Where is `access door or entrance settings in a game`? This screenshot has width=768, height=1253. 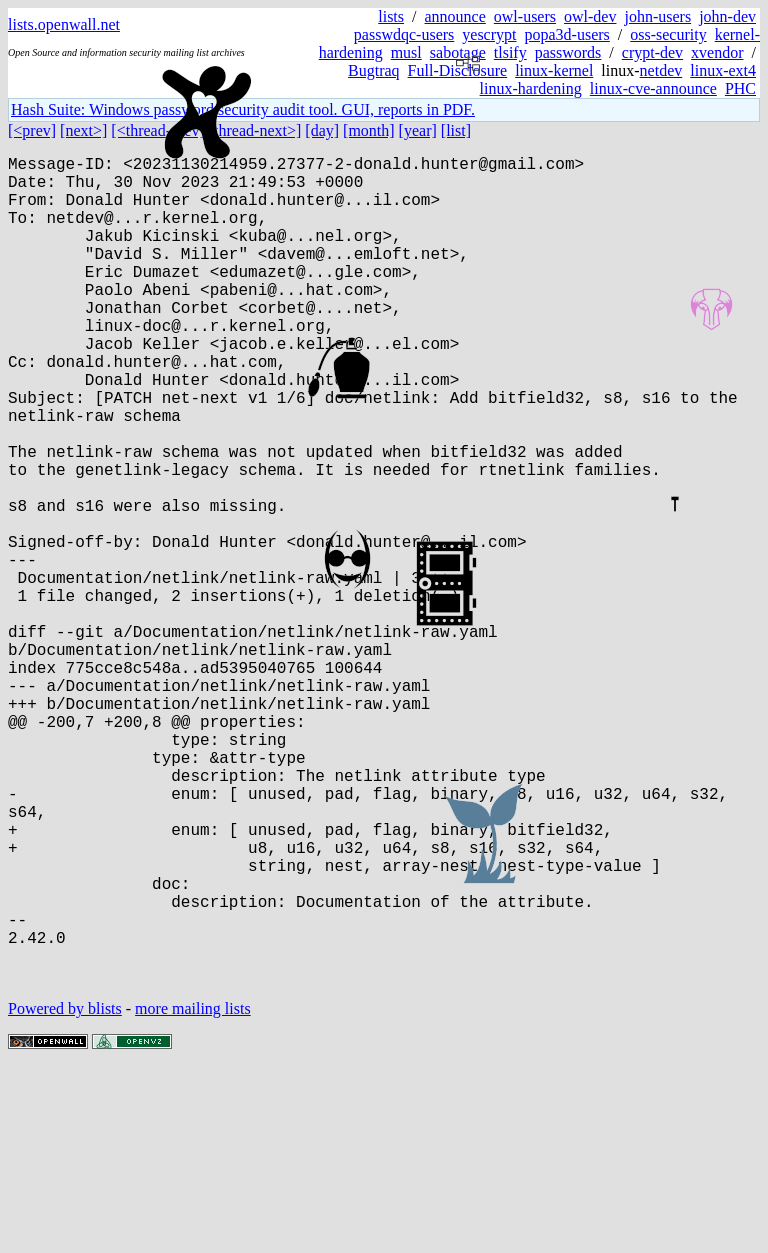 access door or entrance settings in a game is located at coordinates (446, 583).